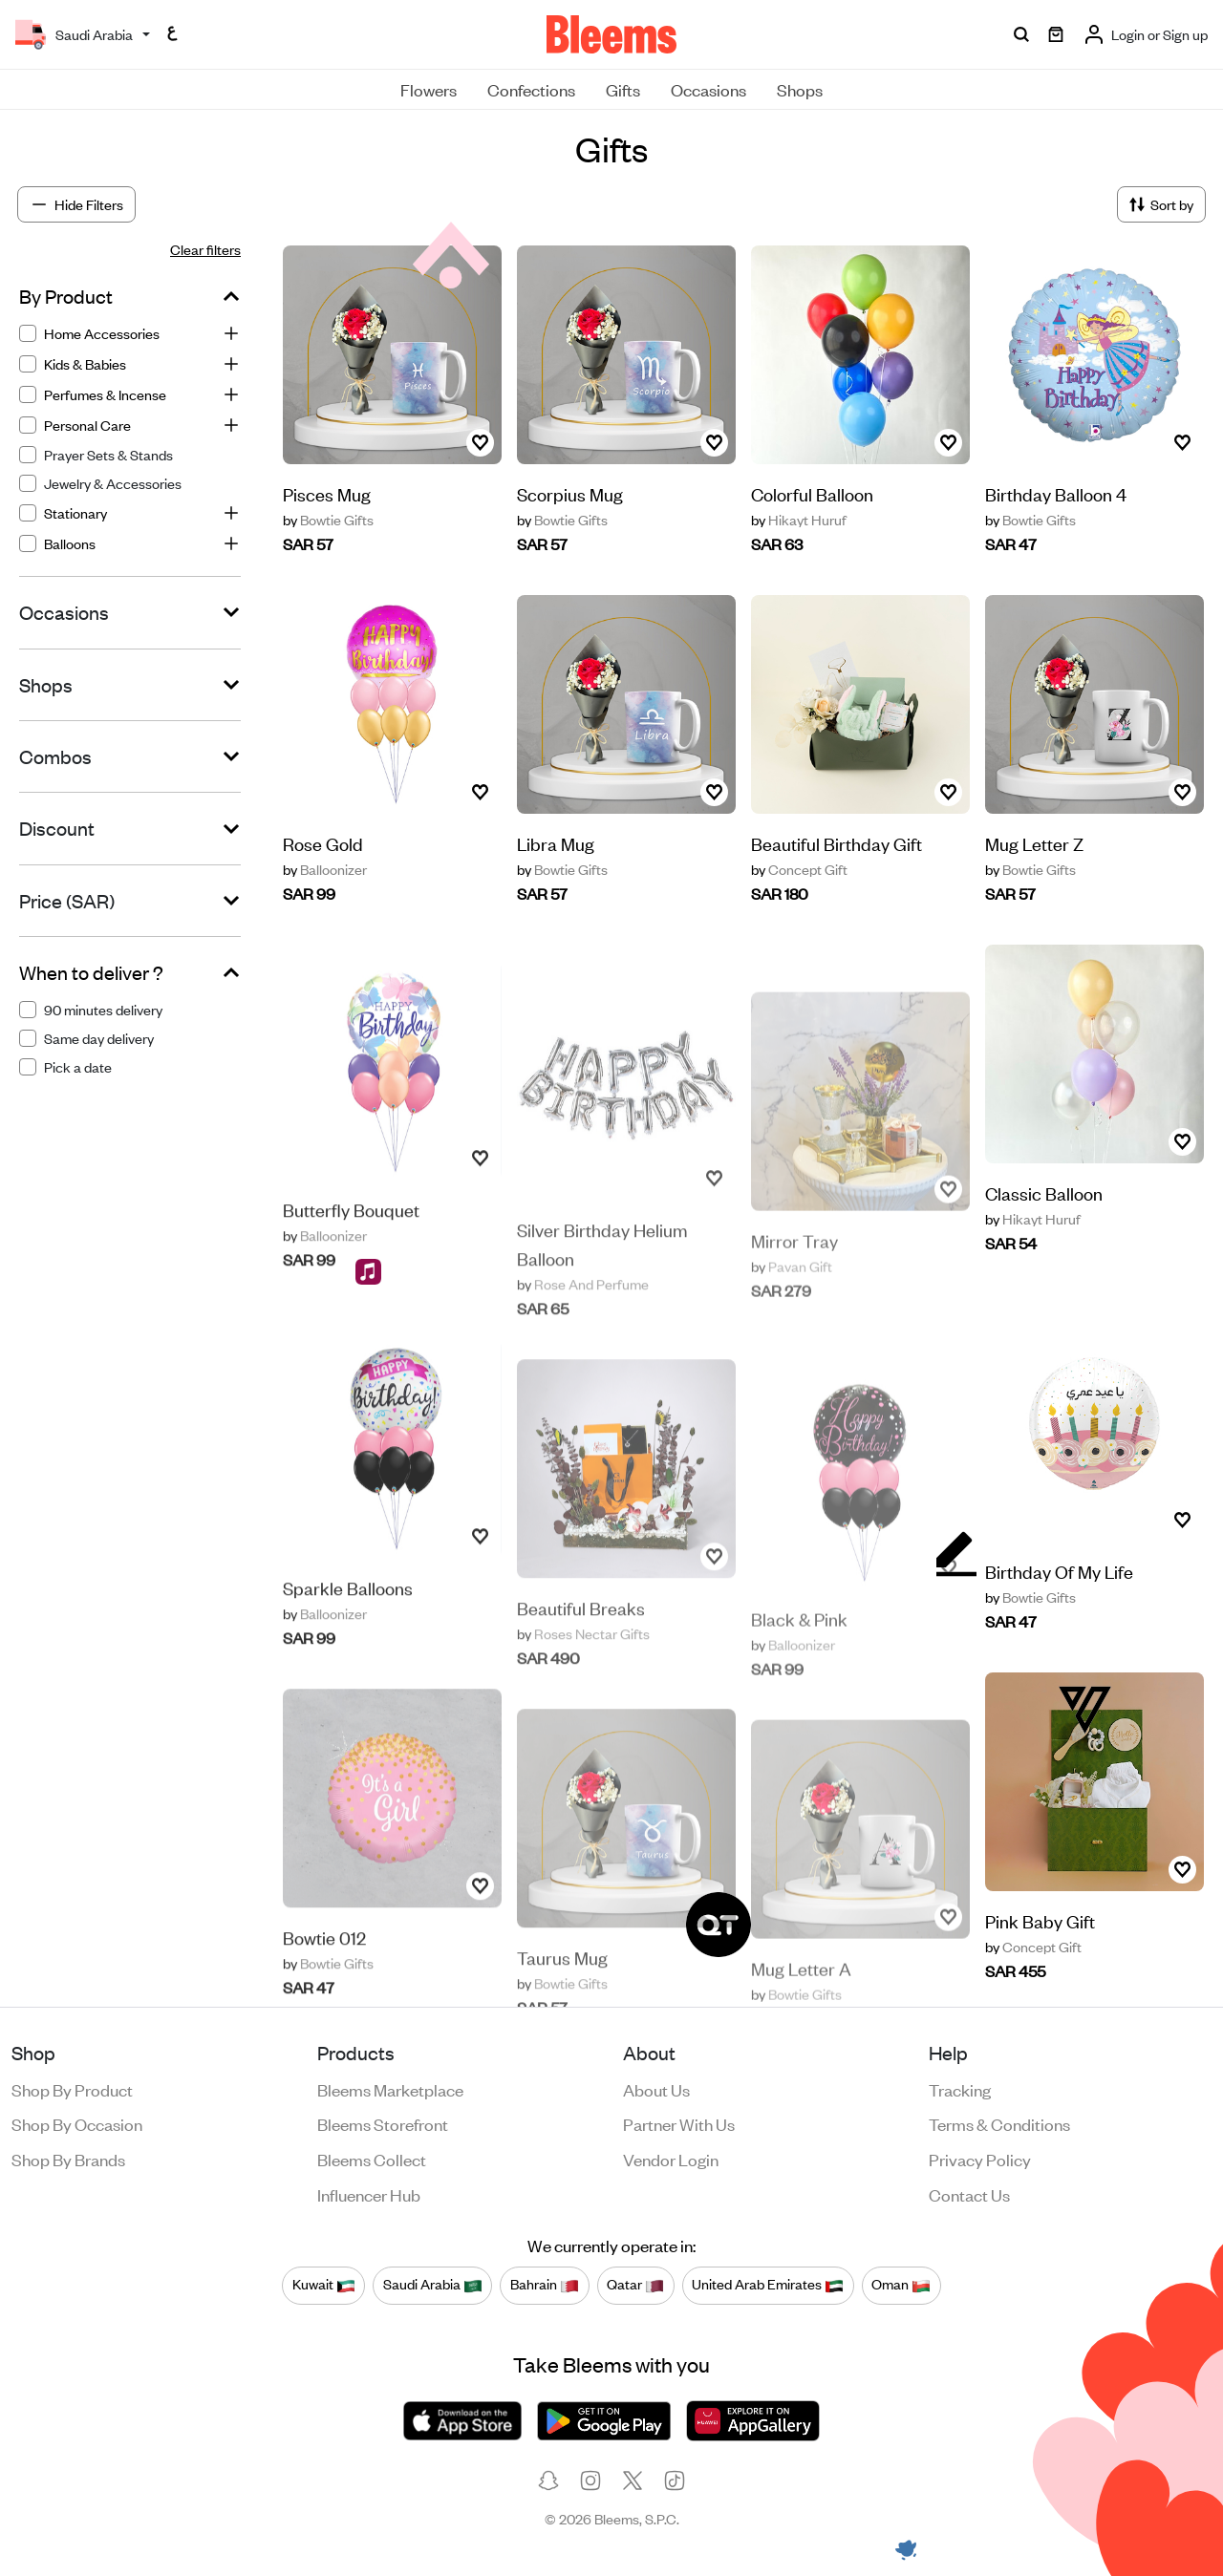 This screenshot has height=2576, width=1223. Describe the element at coordinates (719, 1925) in the screenshot. I see `quicktype app or service logo` at that location.